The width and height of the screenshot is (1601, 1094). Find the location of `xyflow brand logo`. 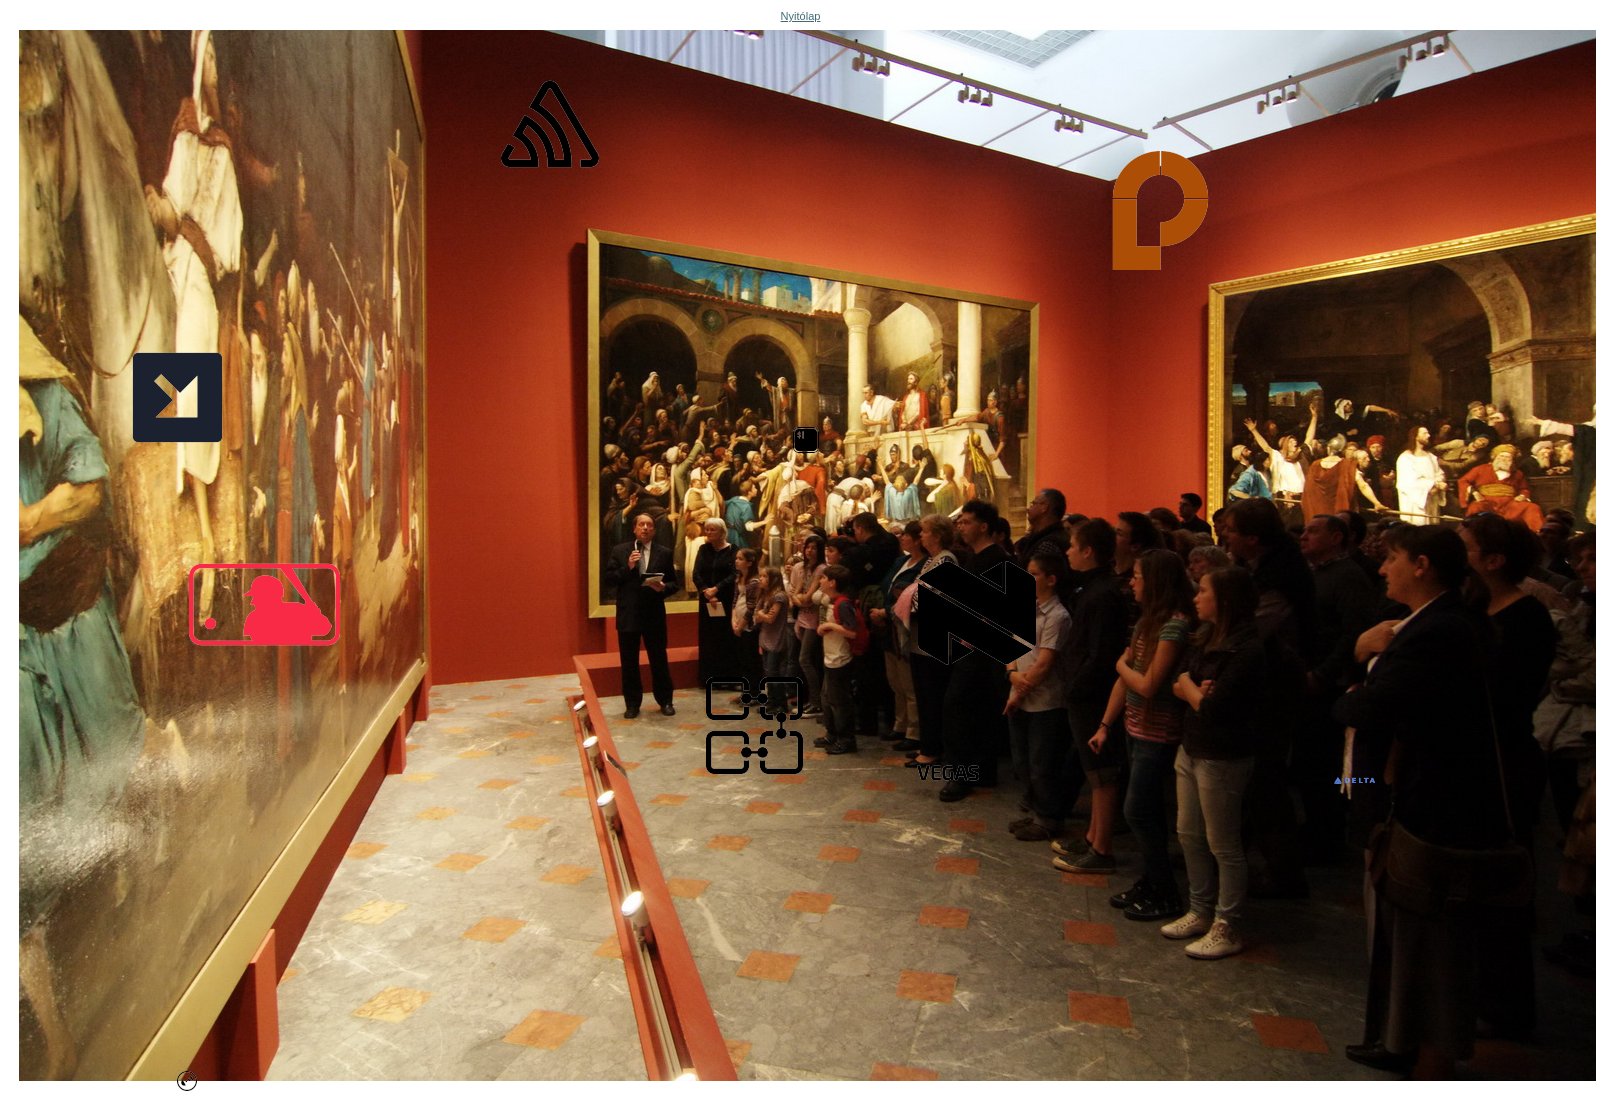

xyflow brand logo is located at coordinates (754, 725).